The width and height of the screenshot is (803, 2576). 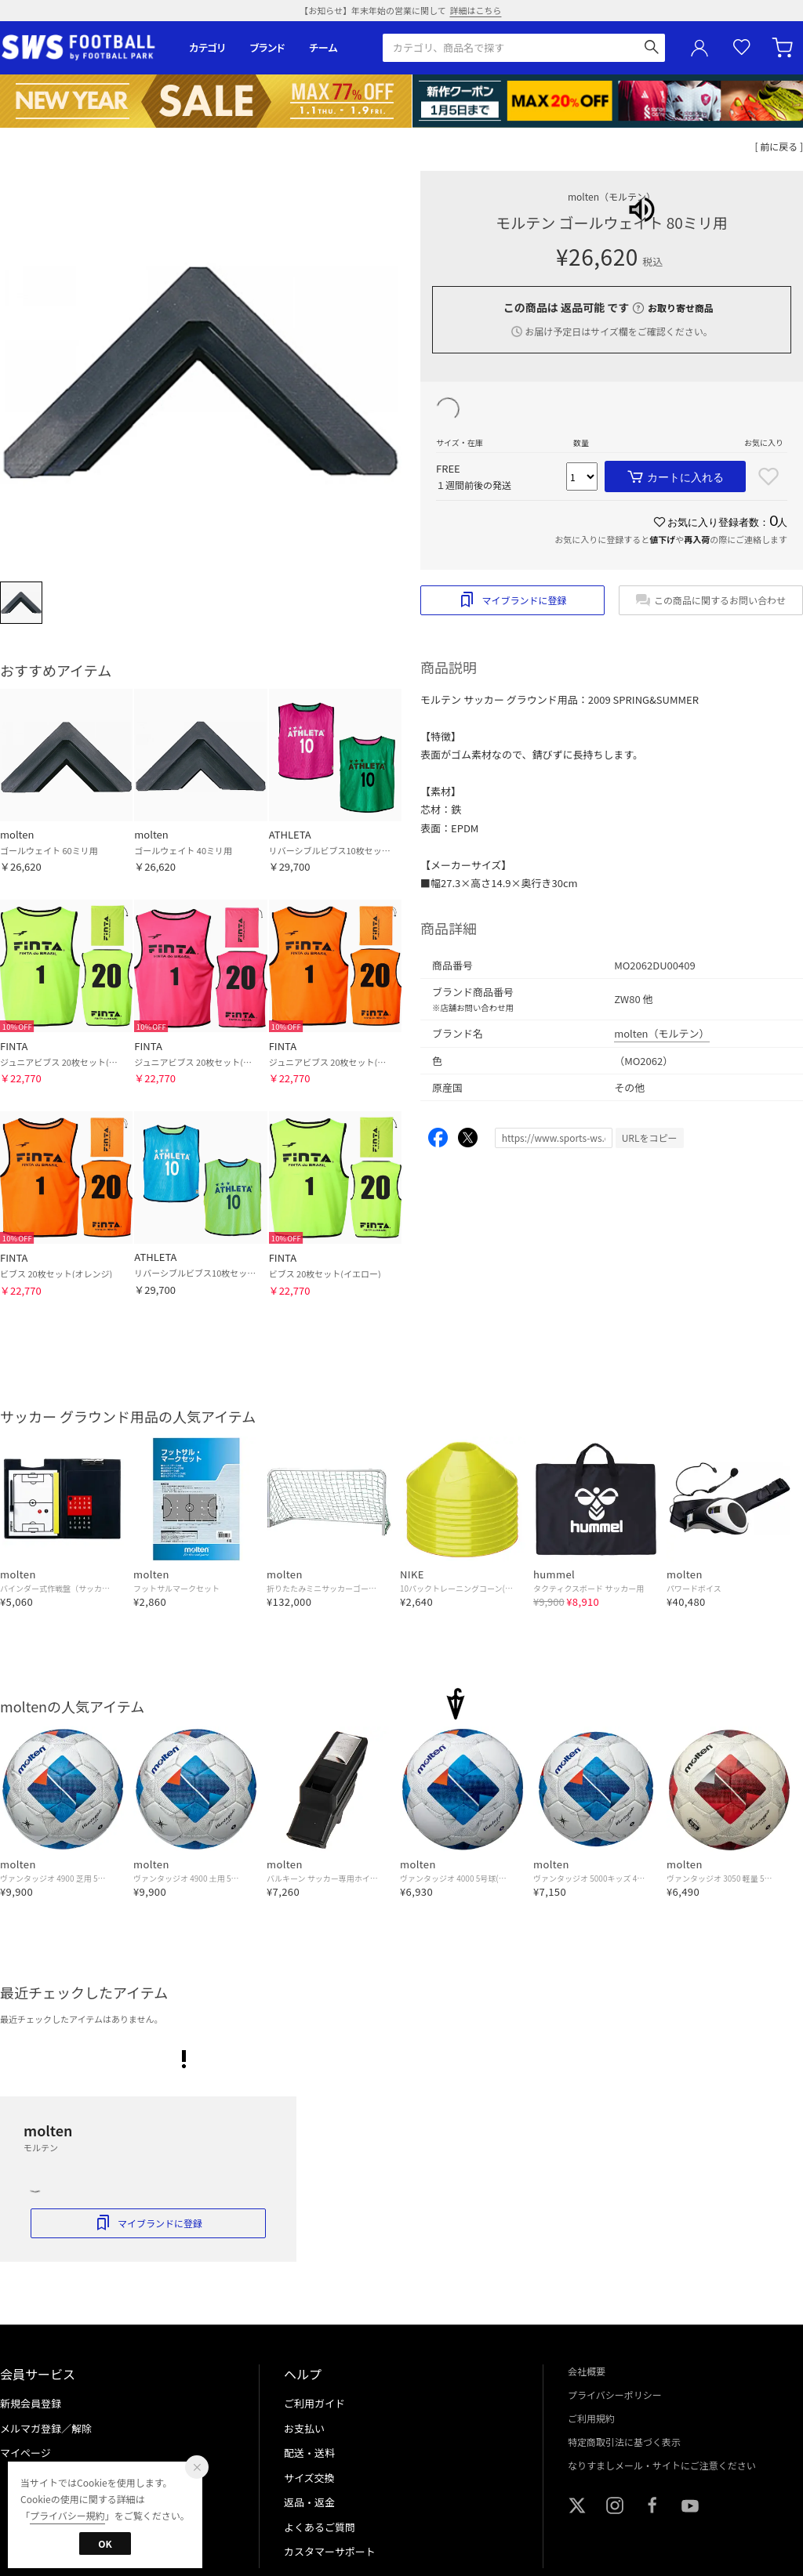 I want to click on indicates rainy weather conditions, so click(x=456, y=1705).